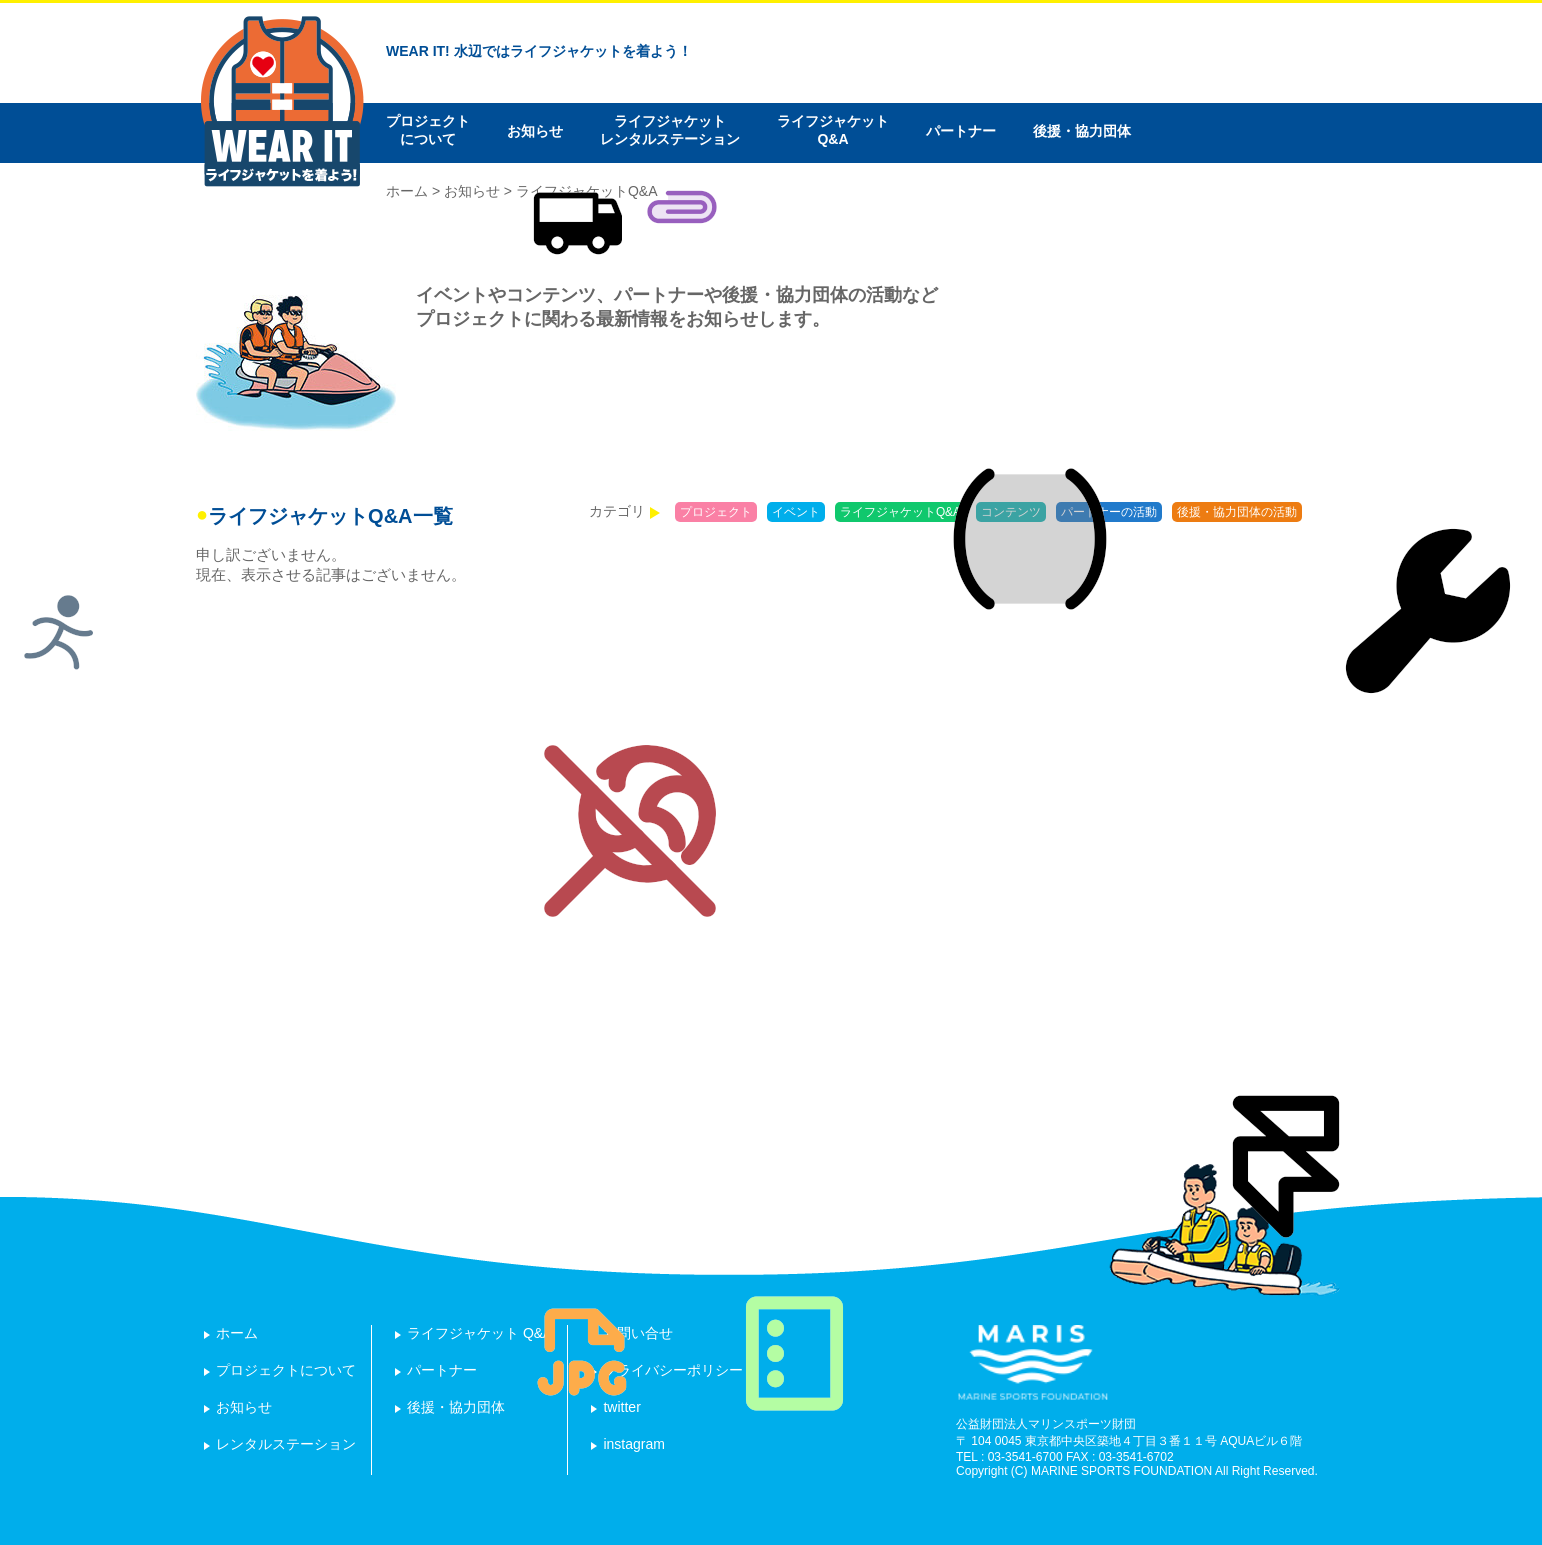  Describe the element at coordinates (60, 631) in the screenshot. I see `start a running or fitness activity` at that location.